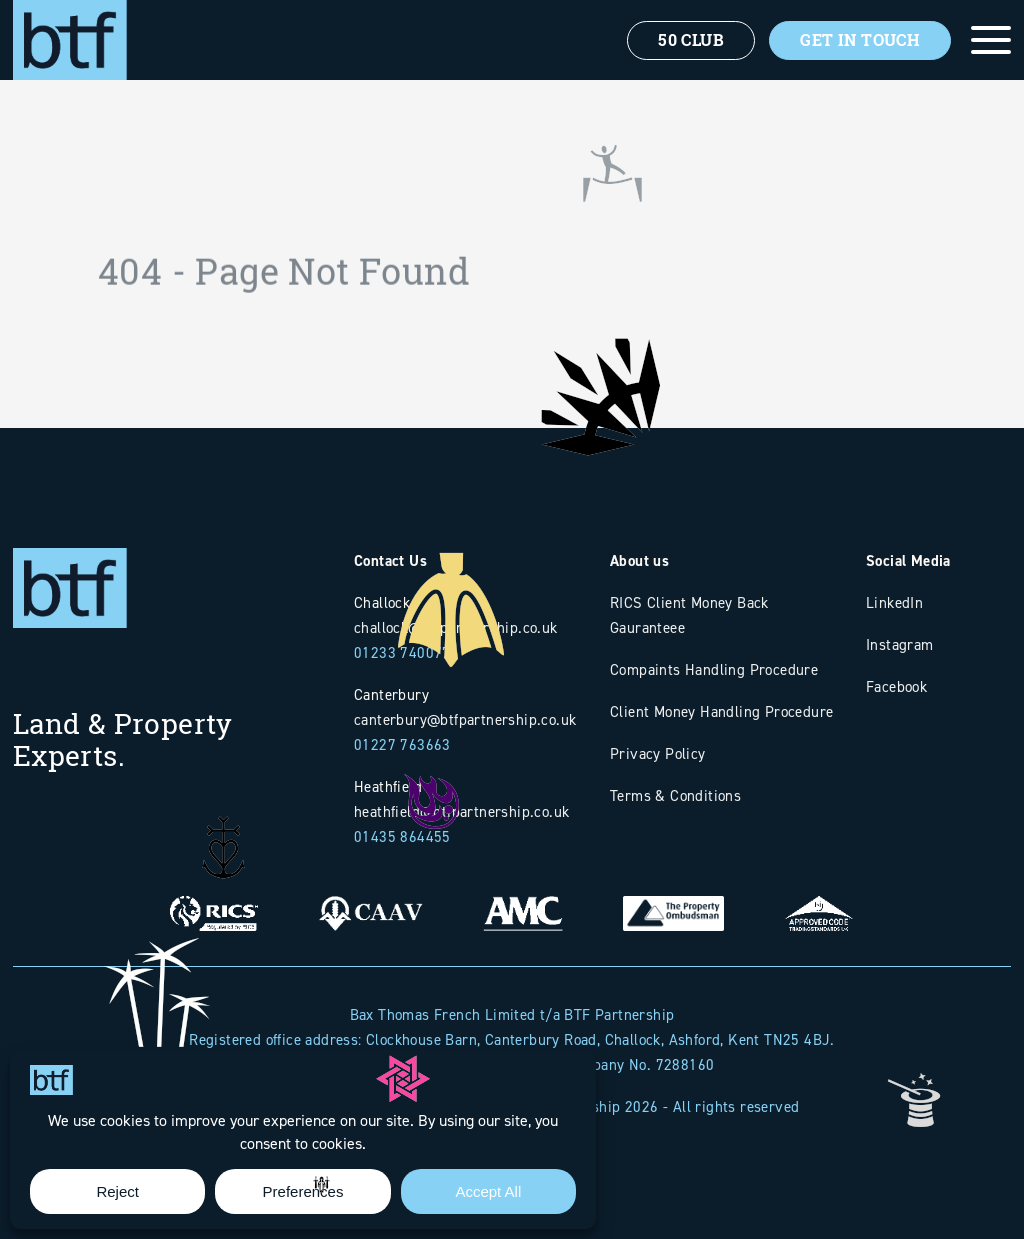 Image resolution: width=1024 pixels, height=1239 pixels. I want to click on indicates a burning or destroyed document, so click(431, 801).